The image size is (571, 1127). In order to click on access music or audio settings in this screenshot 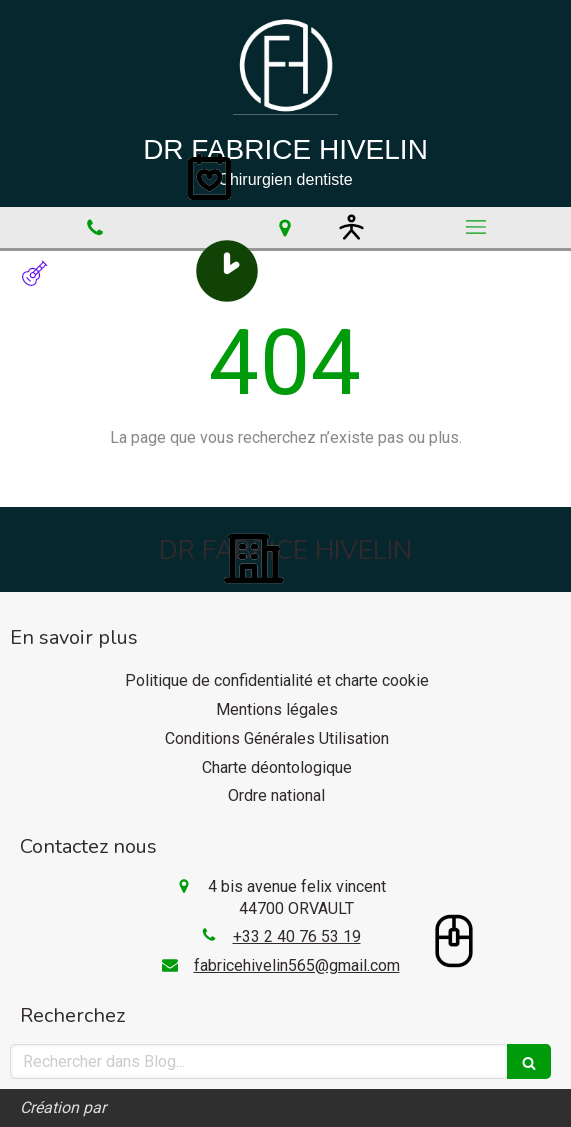, I will do `click(34, 273)`.